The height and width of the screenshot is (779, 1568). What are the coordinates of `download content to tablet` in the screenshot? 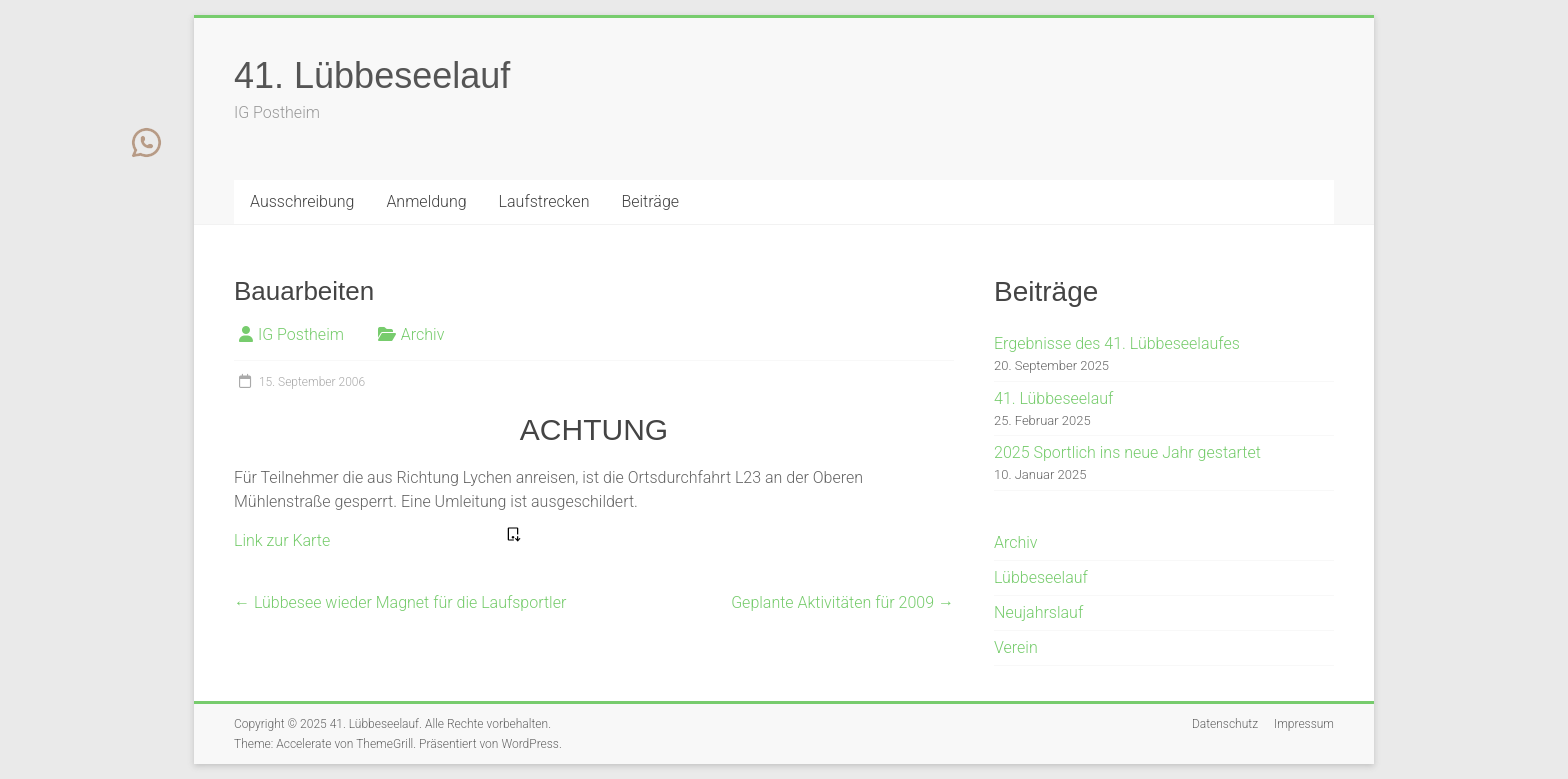 It's located at (513, 534).